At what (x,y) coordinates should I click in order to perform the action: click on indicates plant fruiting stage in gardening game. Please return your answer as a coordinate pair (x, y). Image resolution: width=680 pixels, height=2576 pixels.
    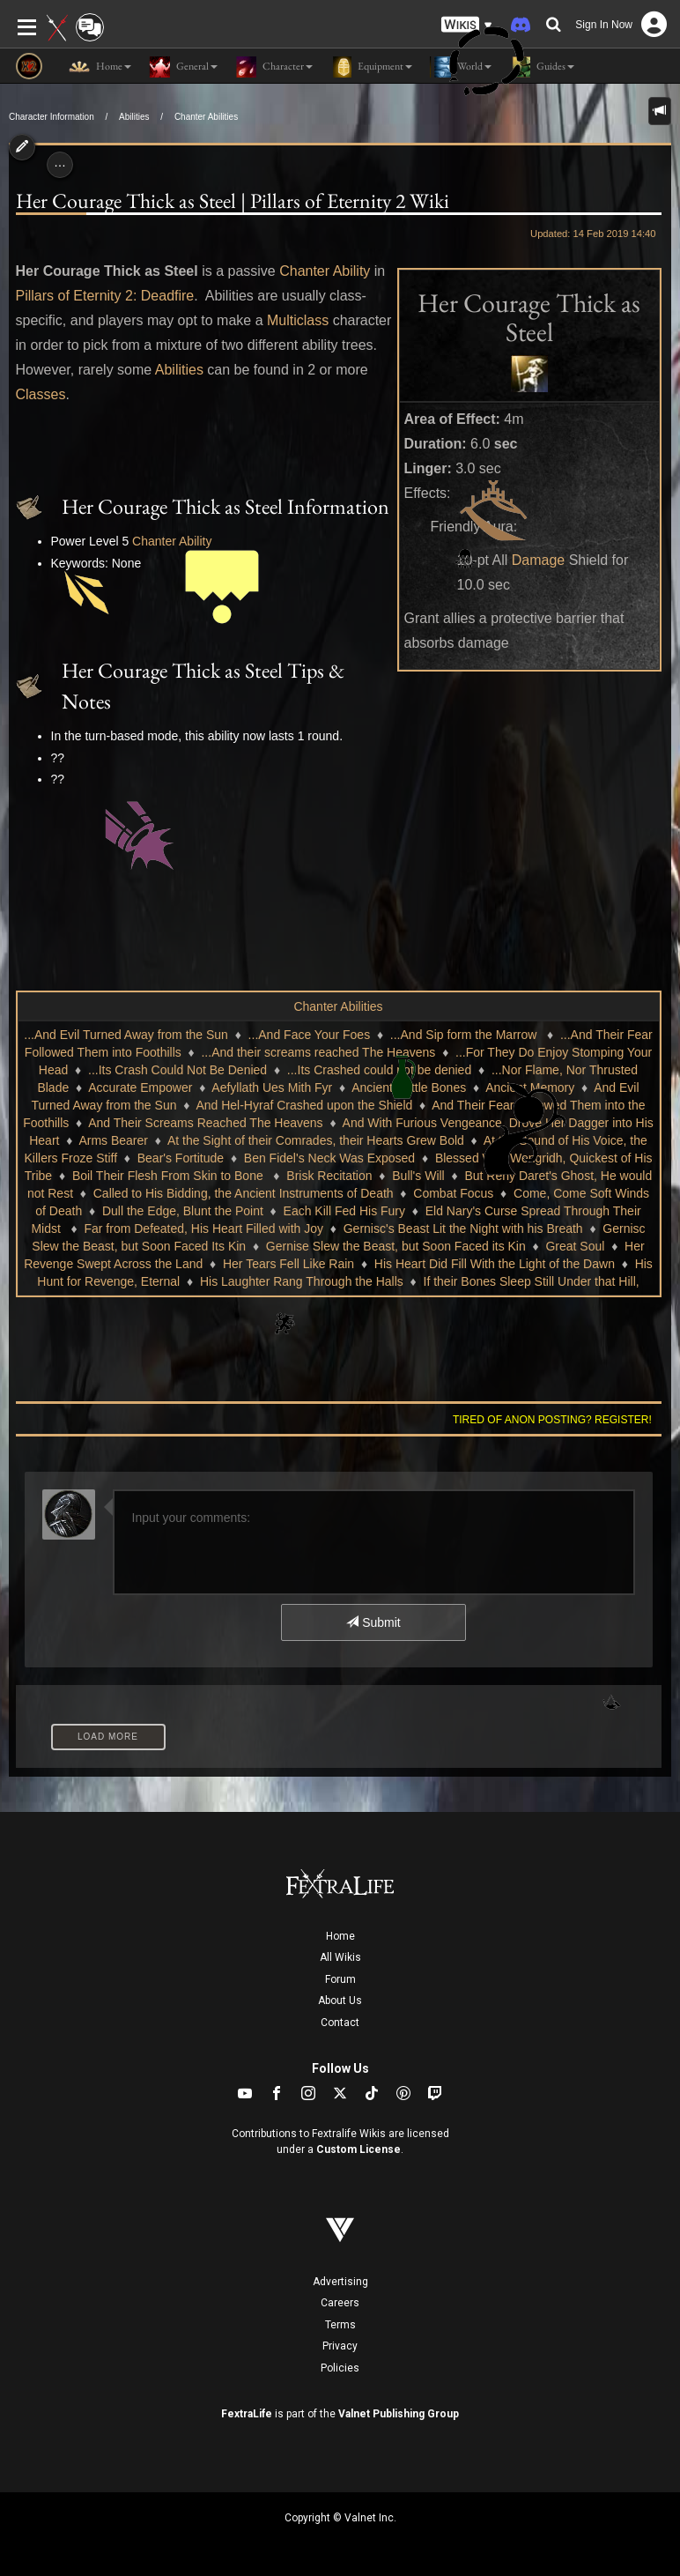
    Looking at the image, I should click on (522, 1129).